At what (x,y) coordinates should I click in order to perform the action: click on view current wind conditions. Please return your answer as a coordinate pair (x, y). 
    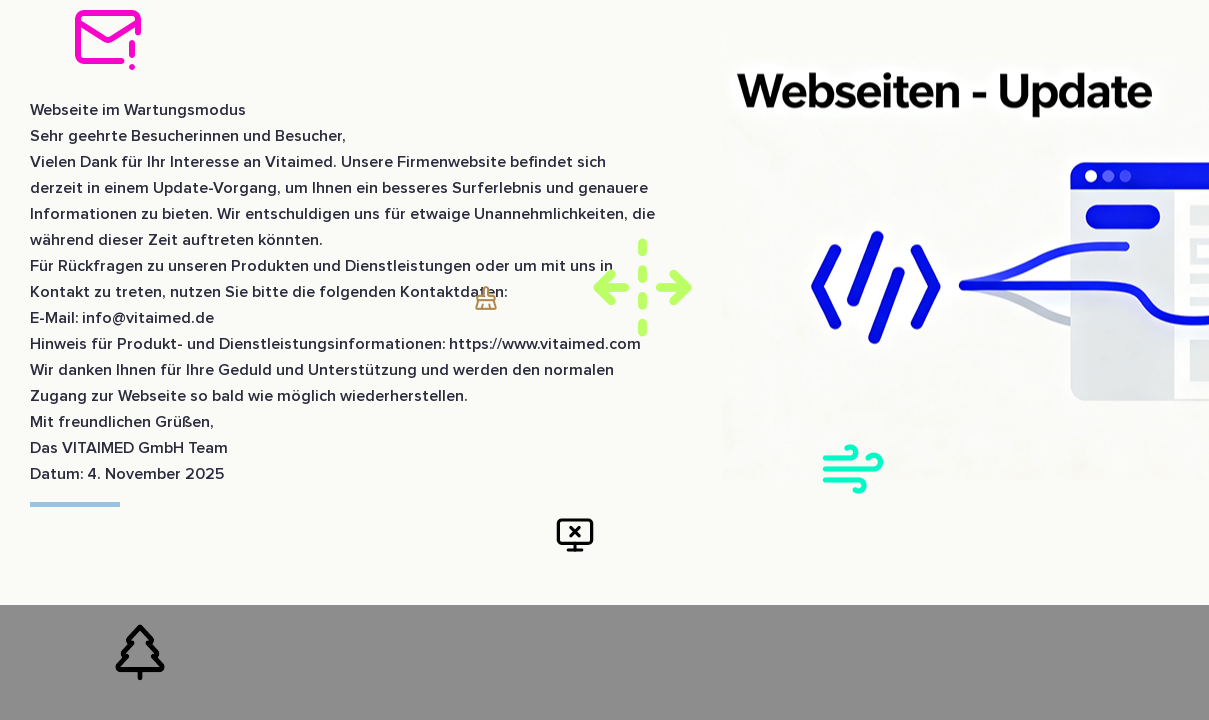
    Looking at the image, I should click on (853, 469).